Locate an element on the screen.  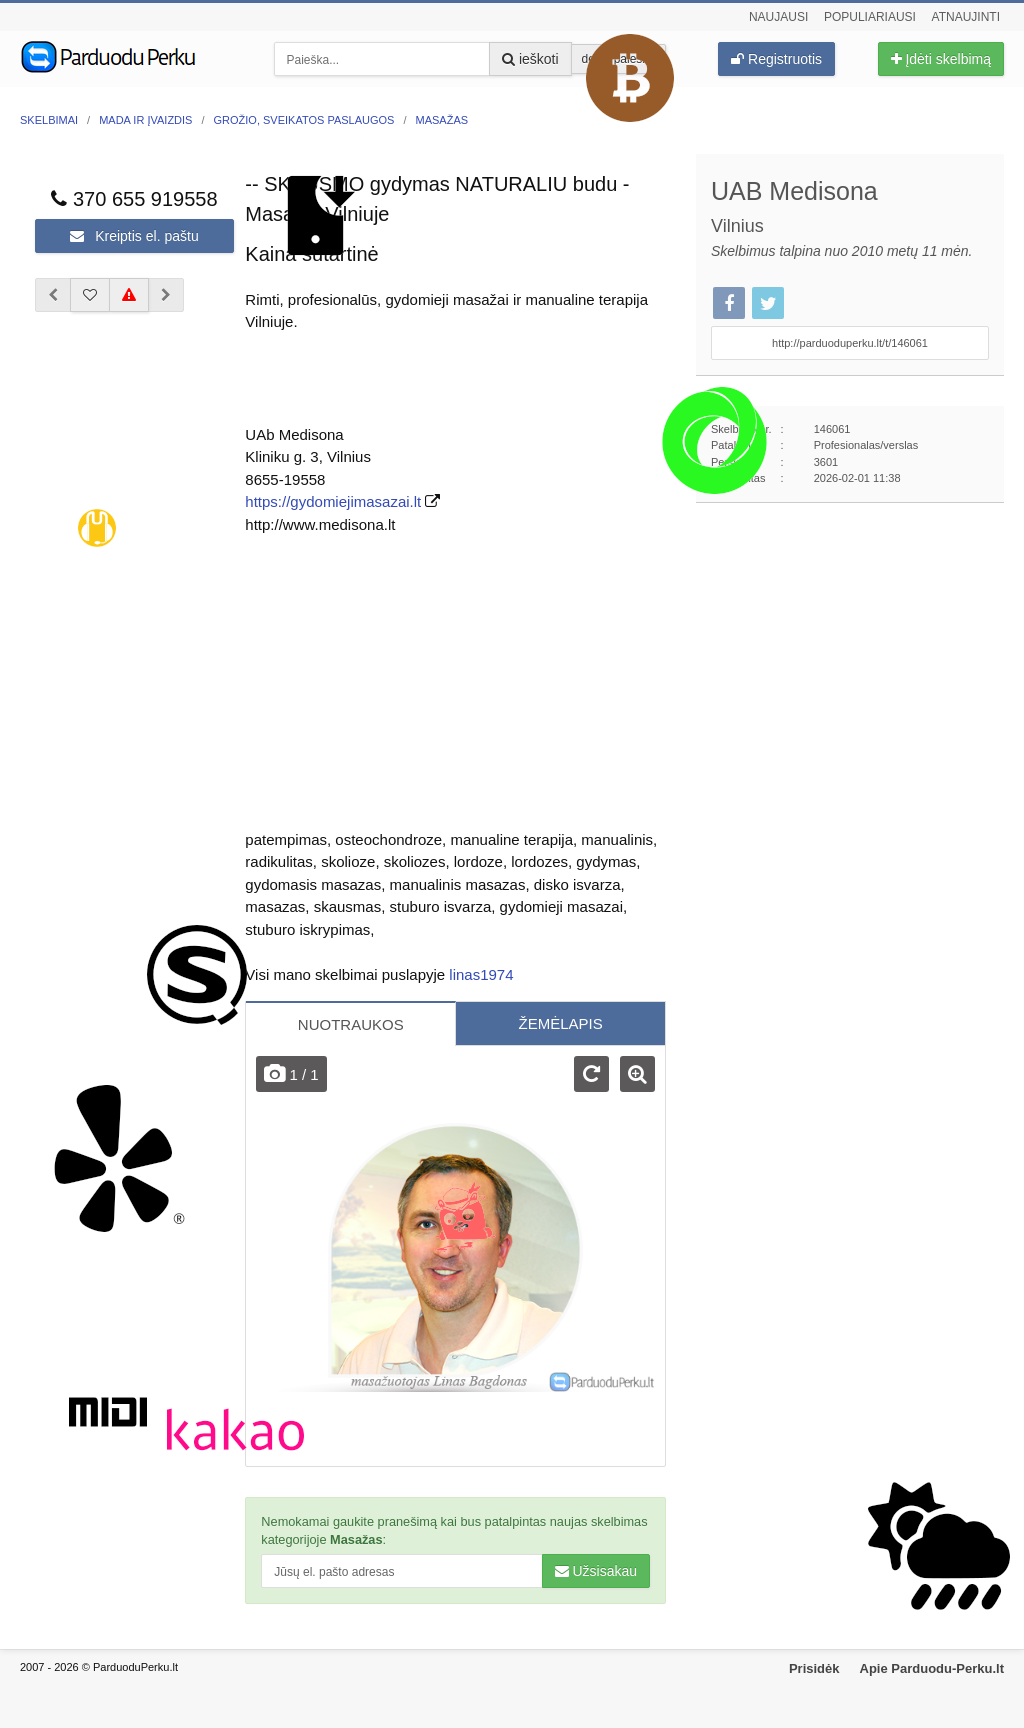
activeloop brand logo is located at coordinates (714, 440).